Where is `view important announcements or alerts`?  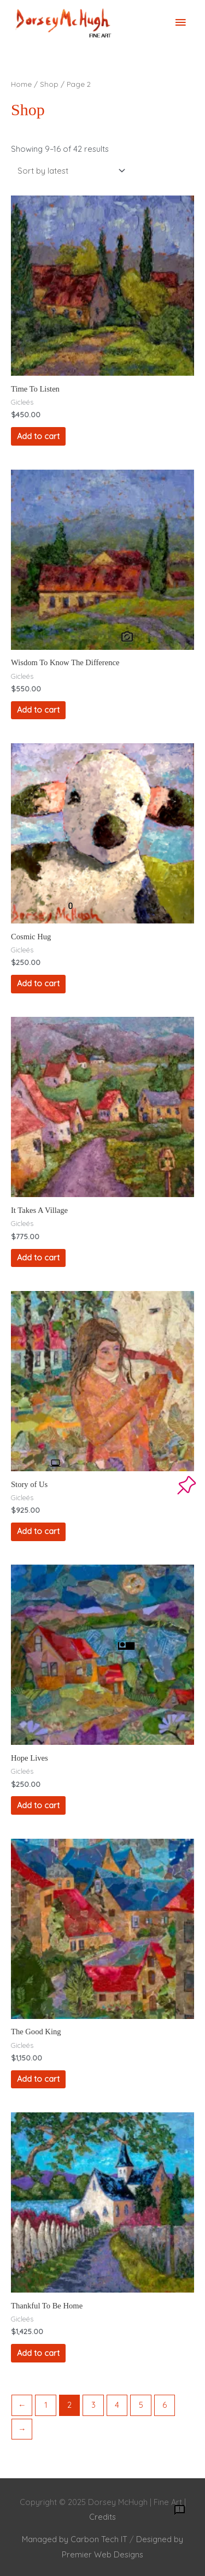
view important announcements or alerts is located at coordinates (179, 2510).